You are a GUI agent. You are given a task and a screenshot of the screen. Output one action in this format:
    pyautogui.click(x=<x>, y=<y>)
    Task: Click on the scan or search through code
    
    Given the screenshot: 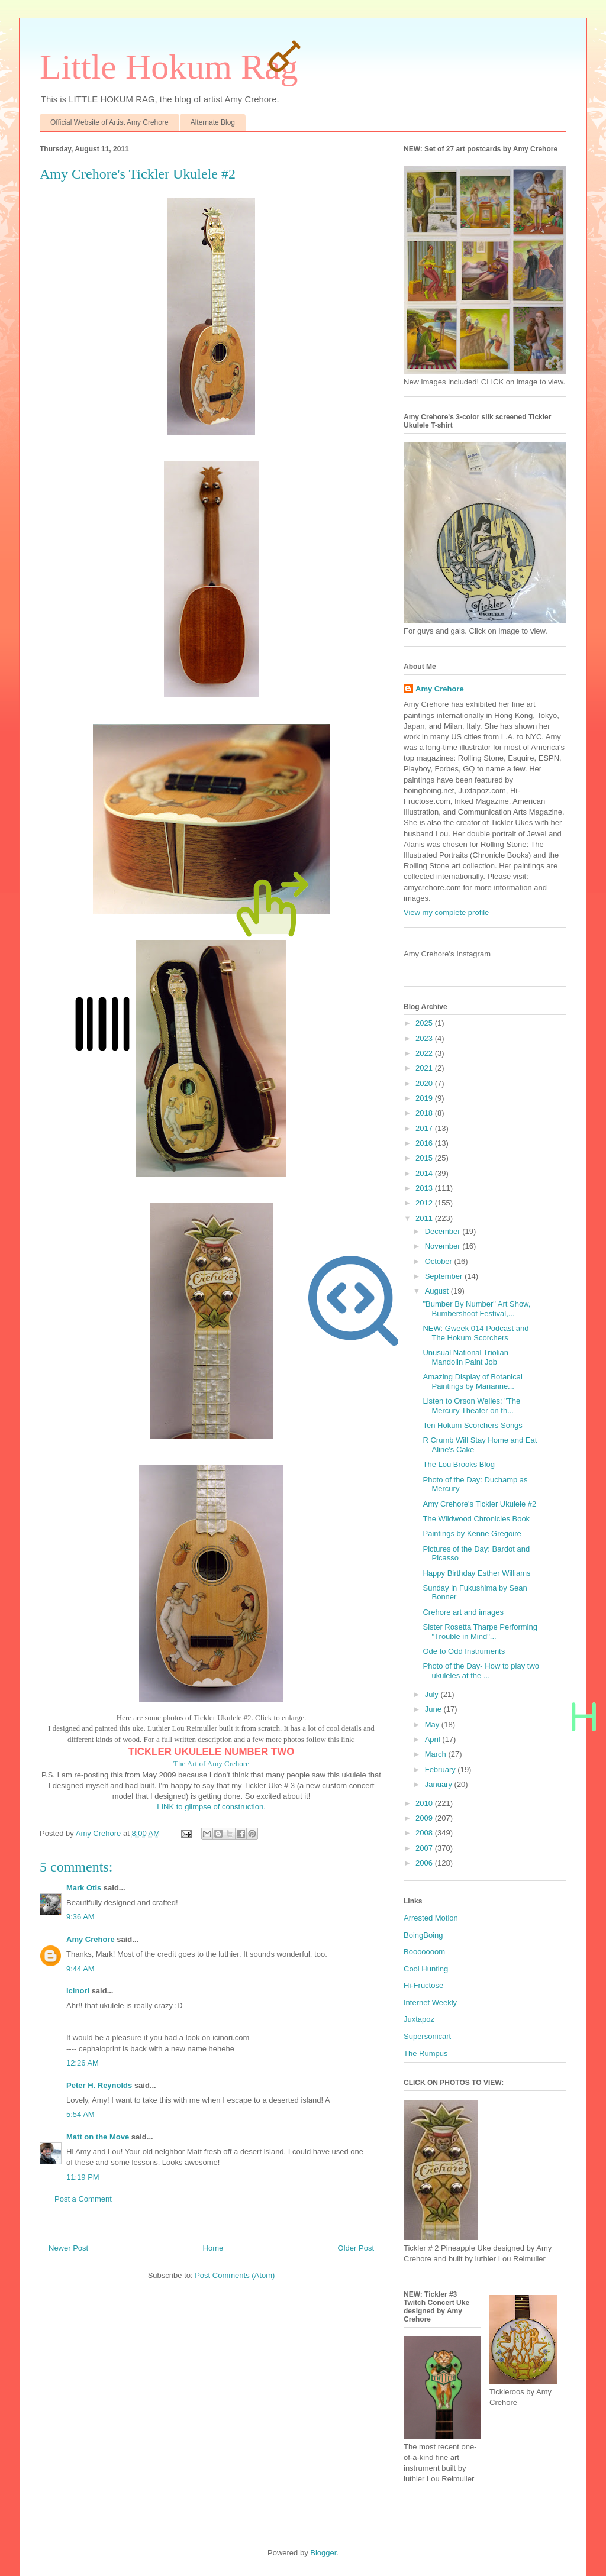 What is the action you would take?
    pyautogui.click(x=353, y=1301)
    